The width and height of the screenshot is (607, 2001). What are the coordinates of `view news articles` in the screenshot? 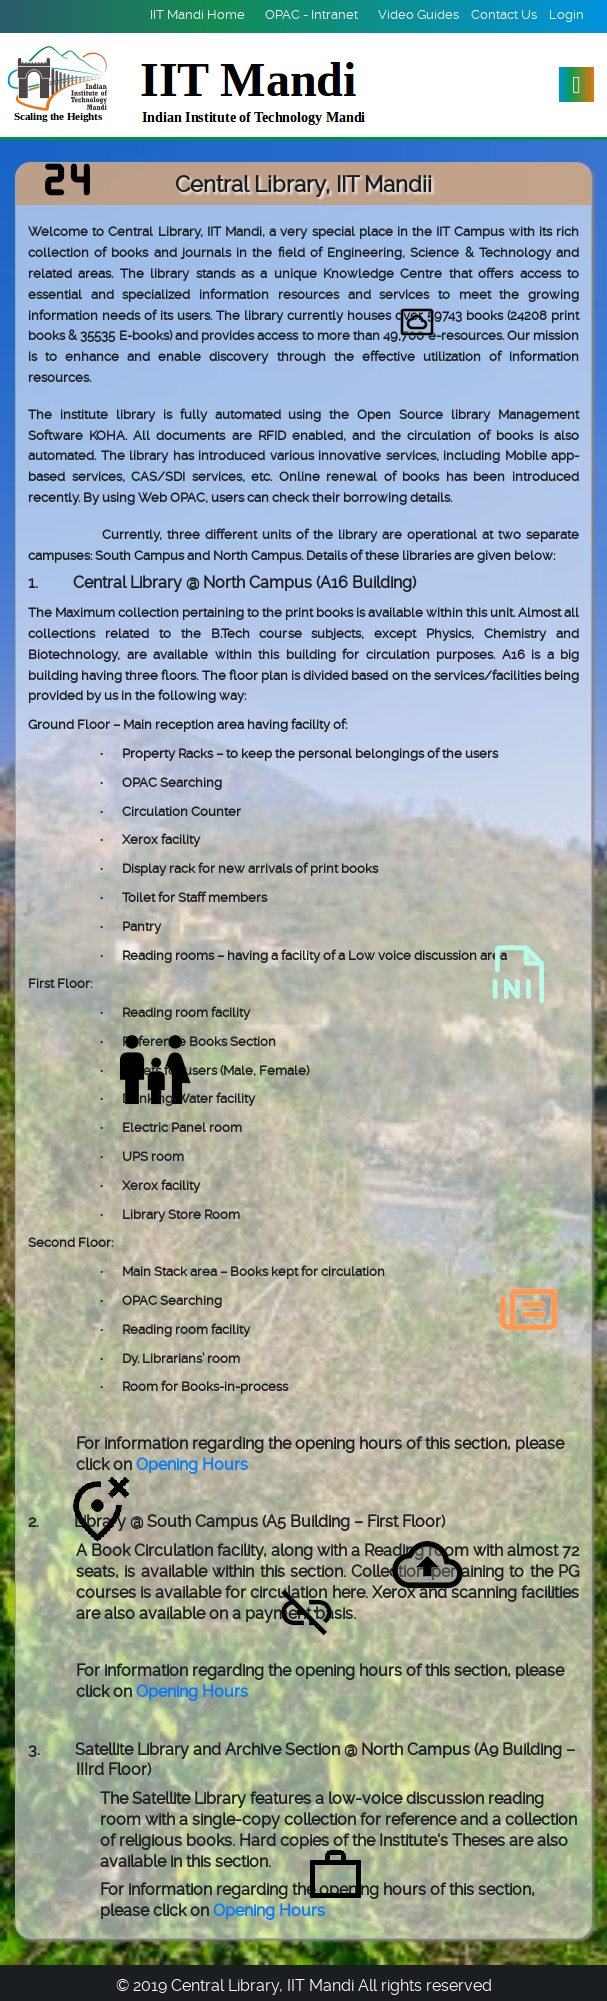 It's located at (530, 1309).